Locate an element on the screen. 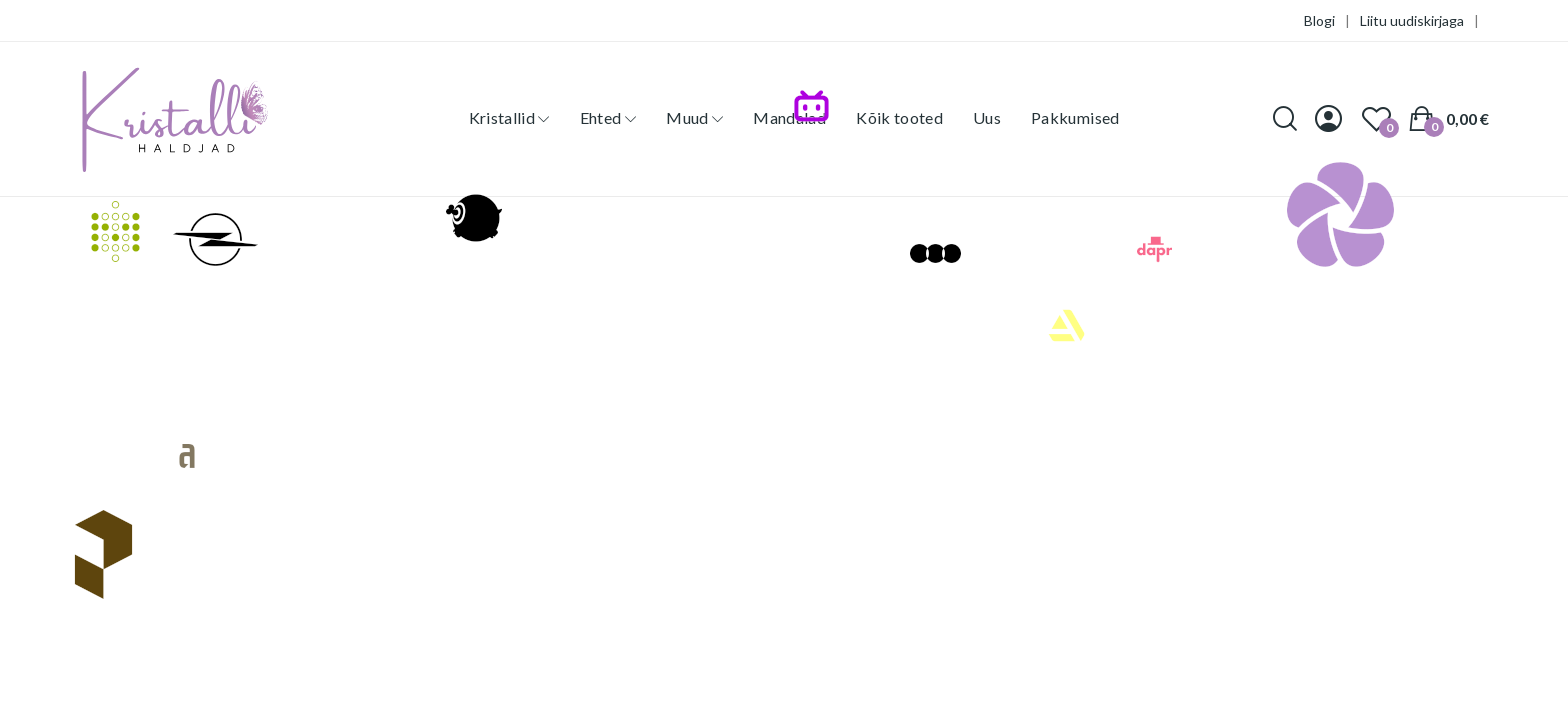 The image size is (1568, 720). open the Plurk social networking app is located at coordinates (474, 218).